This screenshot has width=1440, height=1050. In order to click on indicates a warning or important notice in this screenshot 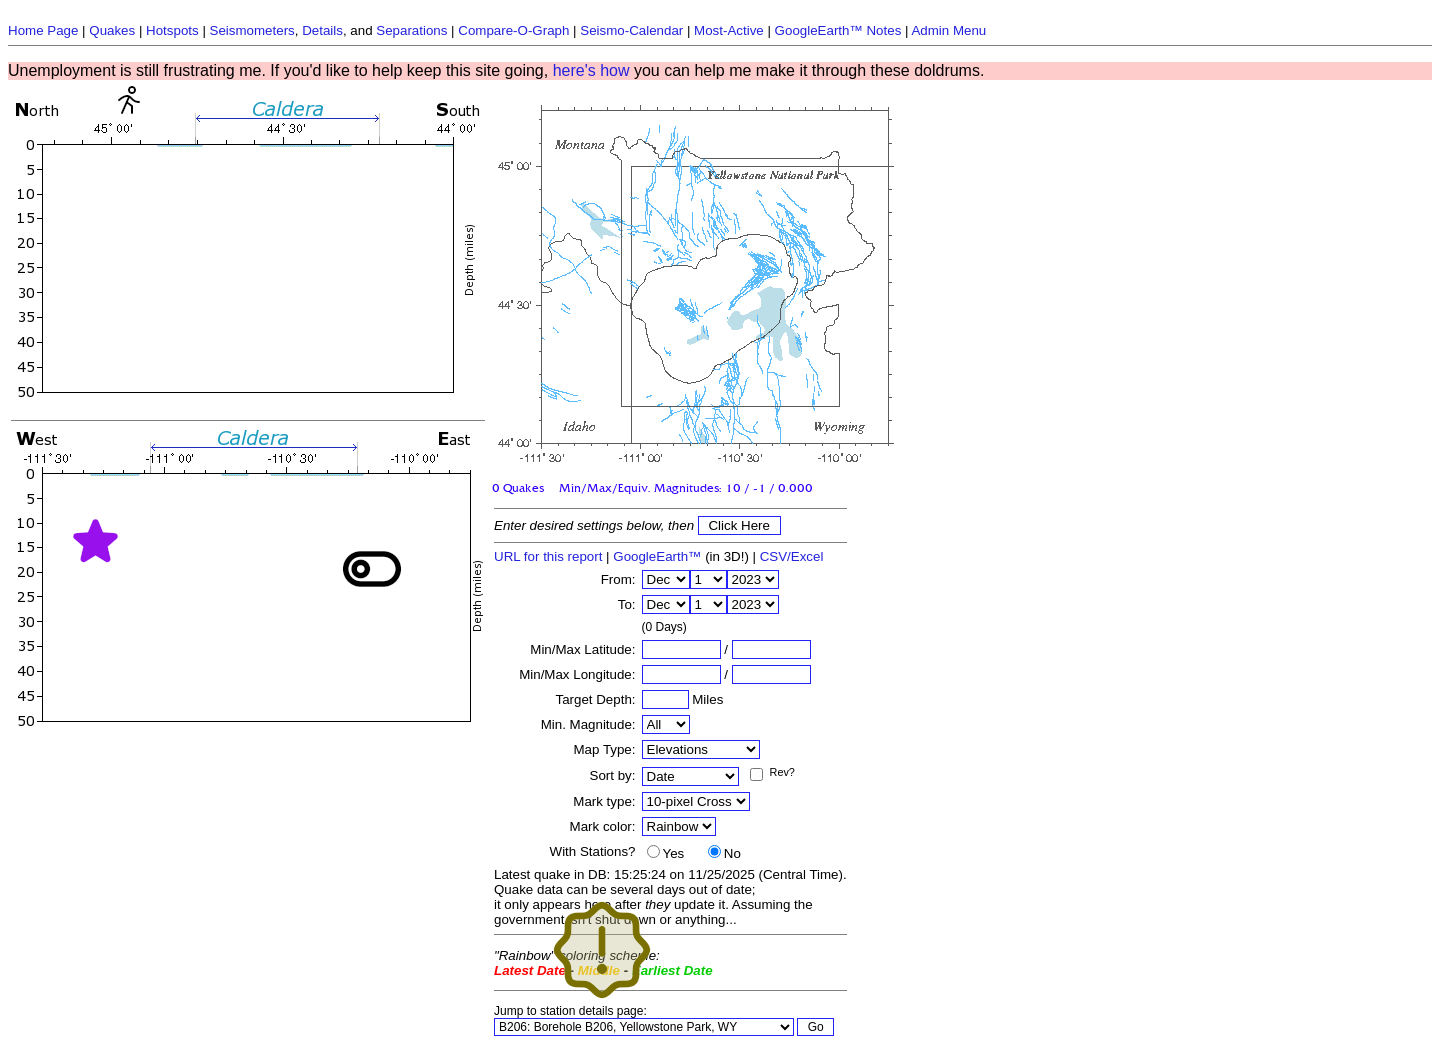, I will do `click(602, 950)`.